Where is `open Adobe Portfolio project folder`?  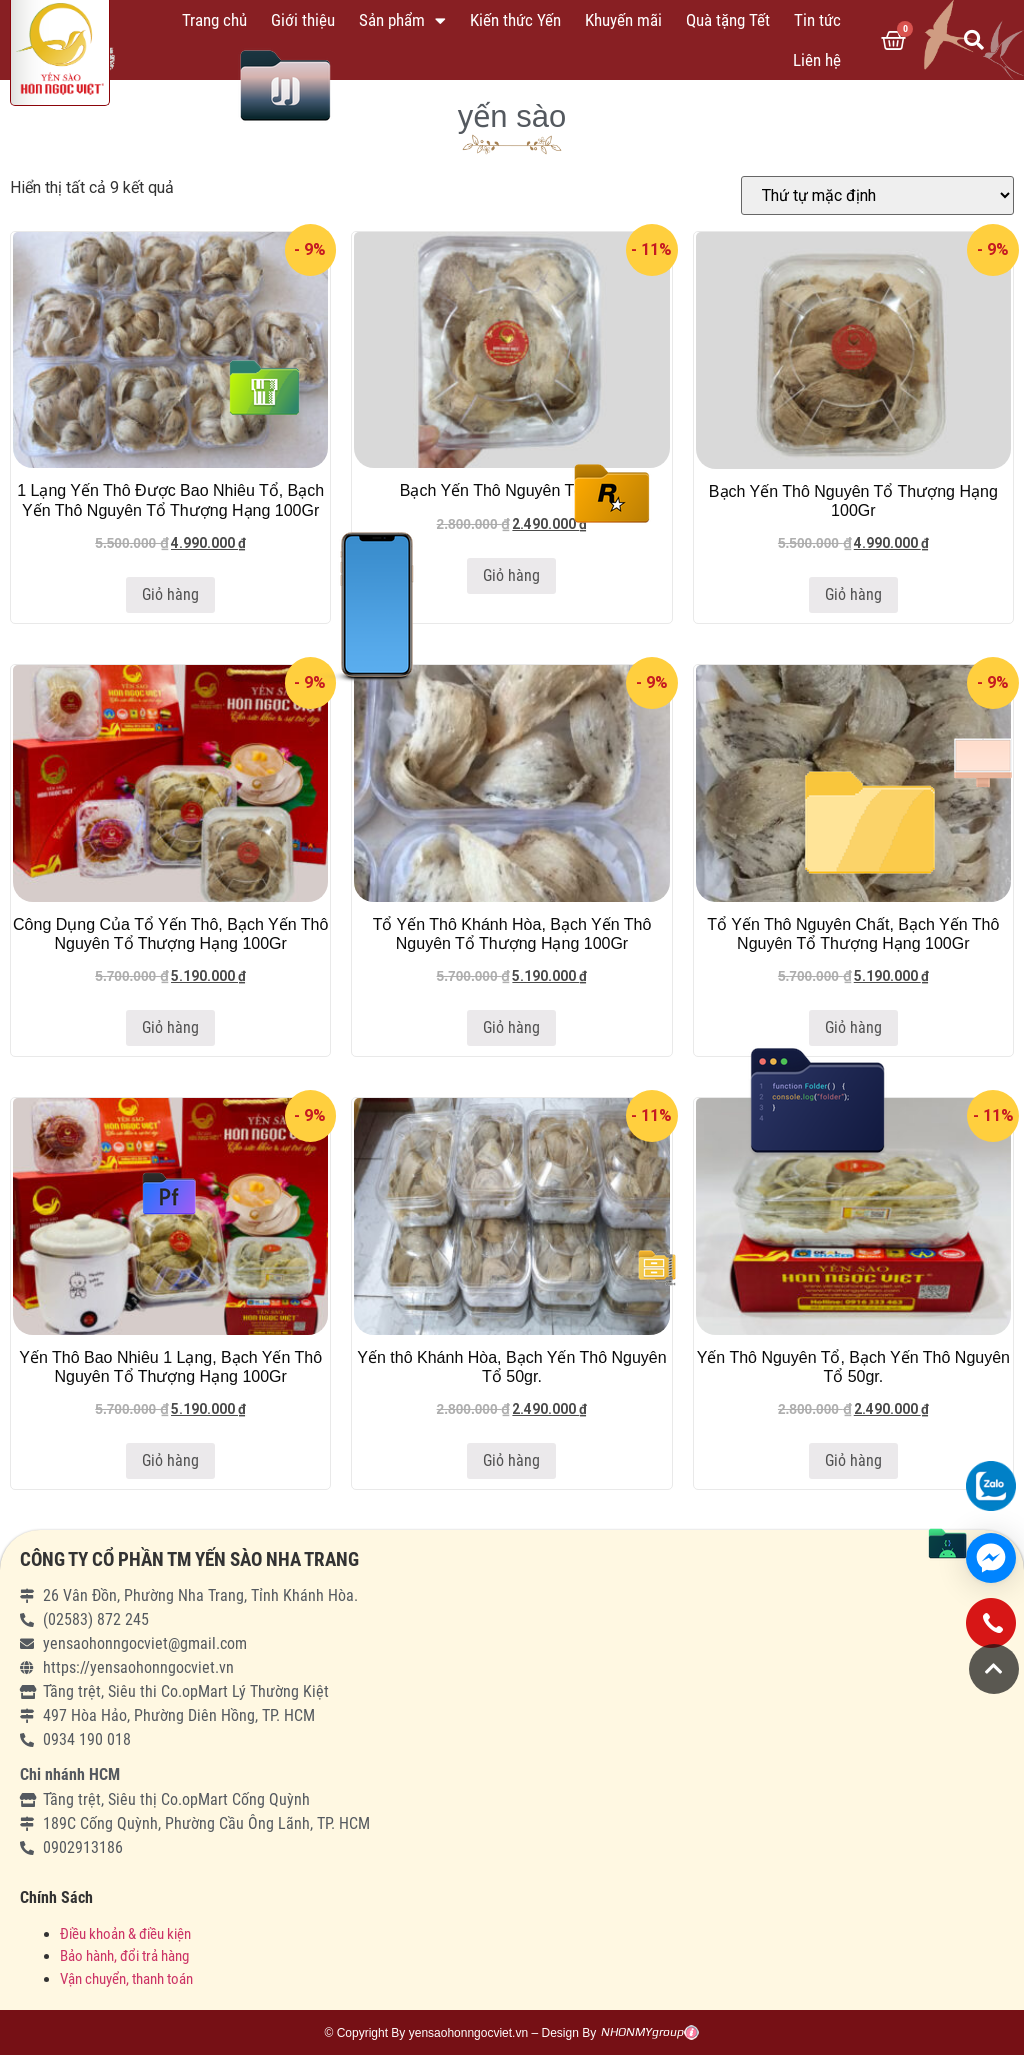 open Adobe Portfolio project folder is located at coordinates (169, 1195).